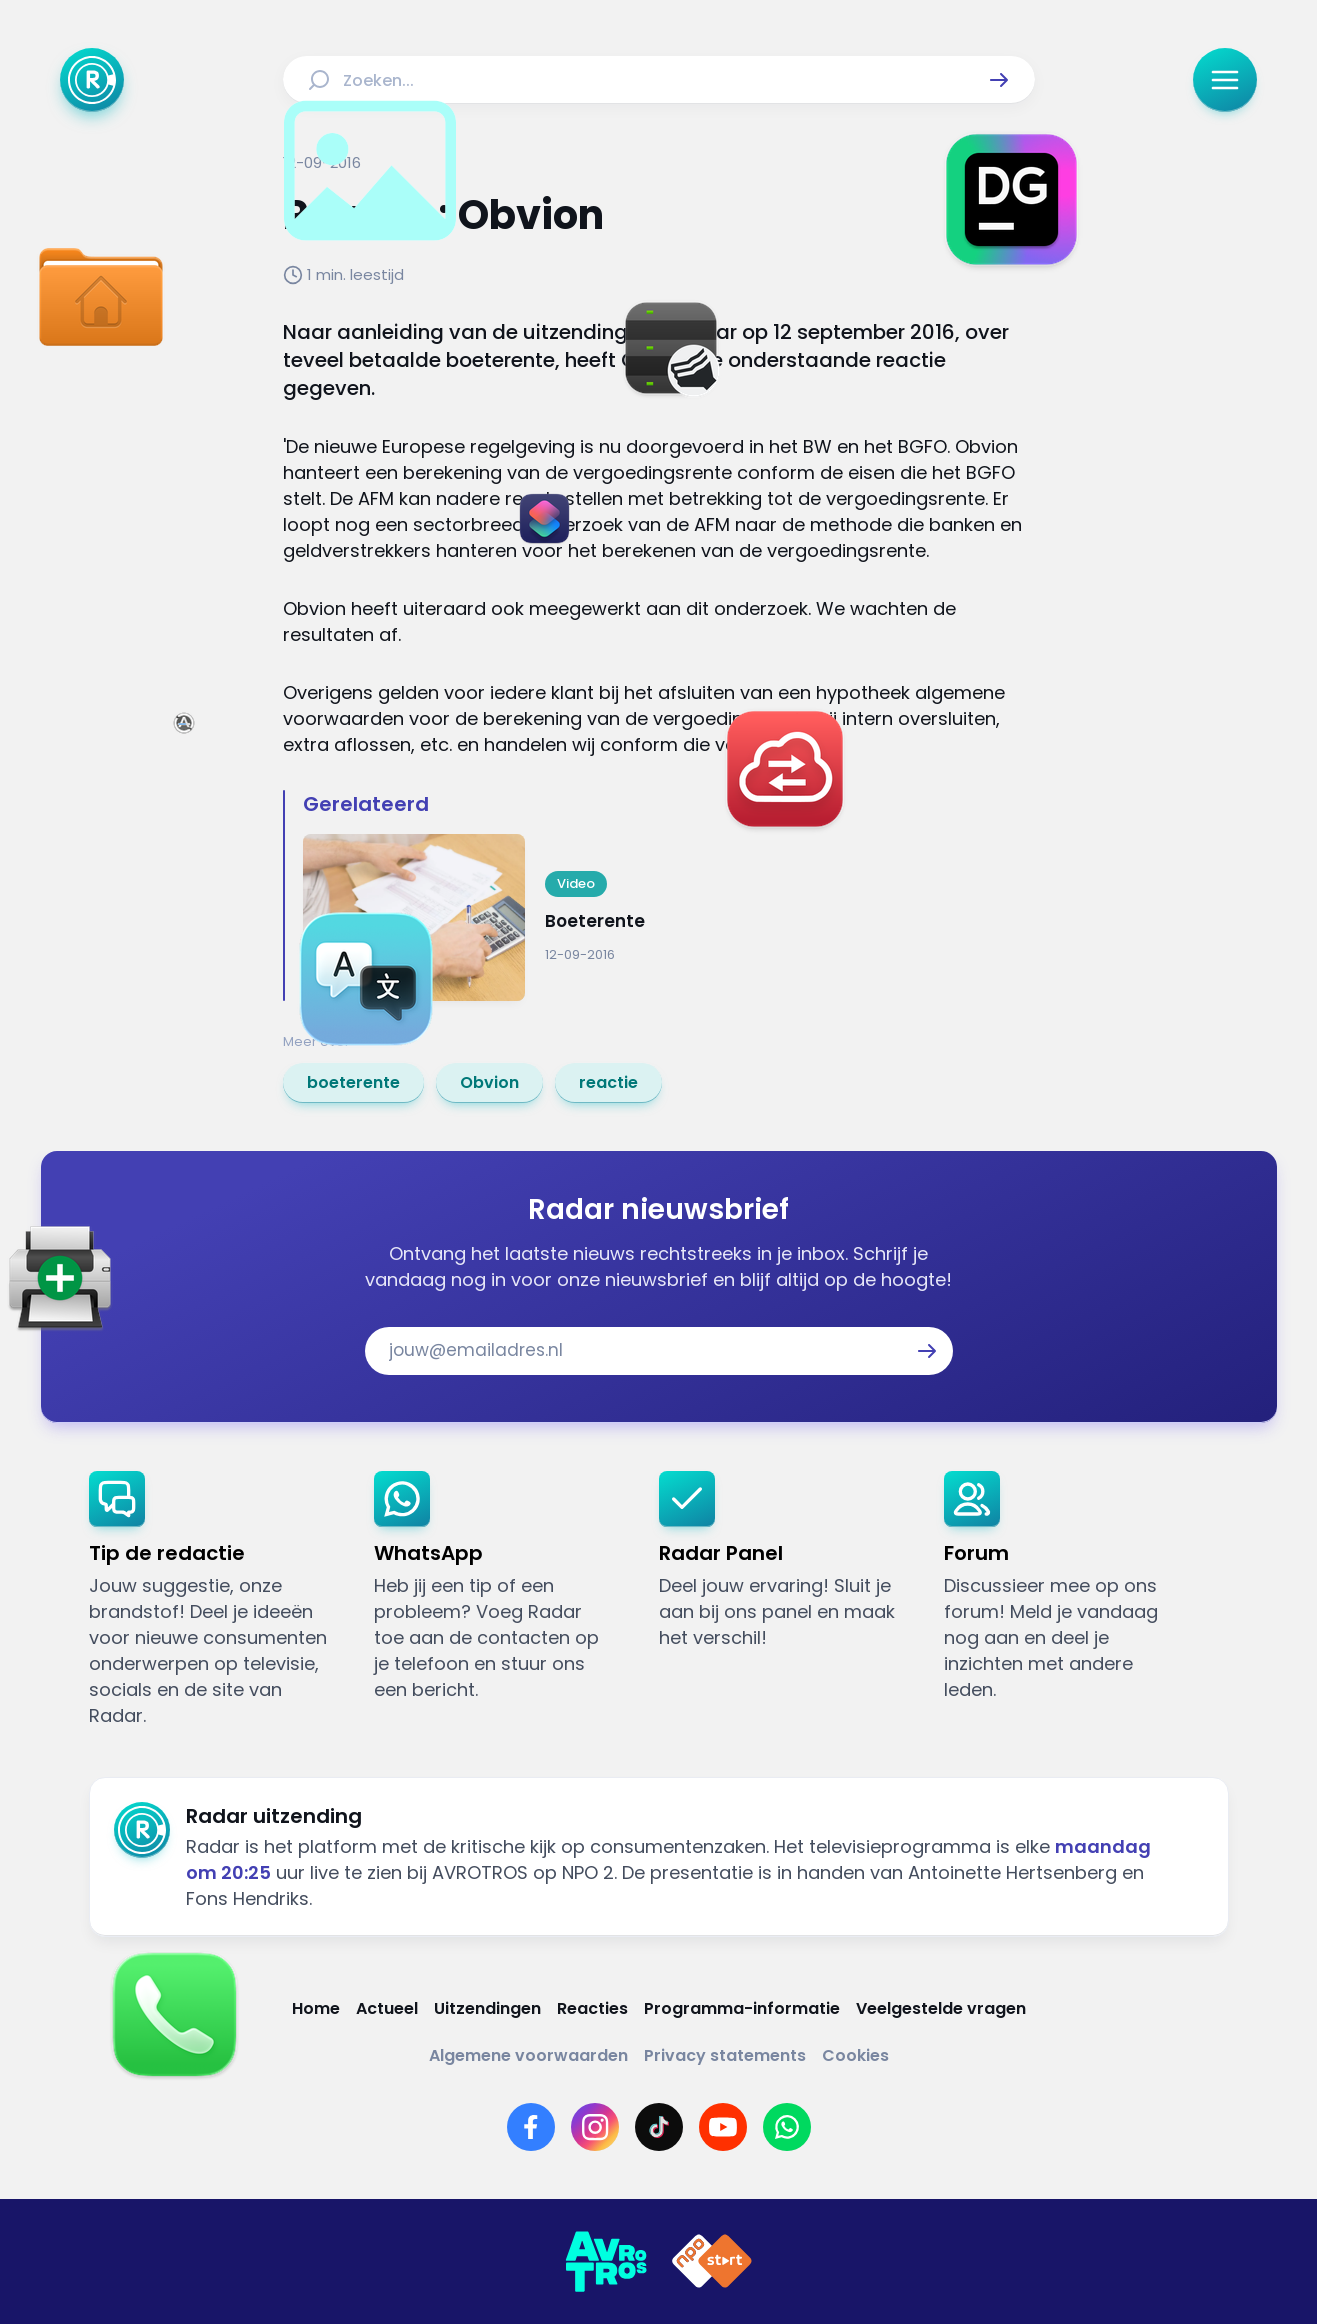 The image size is (1317, 2324). Describe the element at coordinates (60, 1278) in the screenshot. I see `add a new printer to your system` at that location.